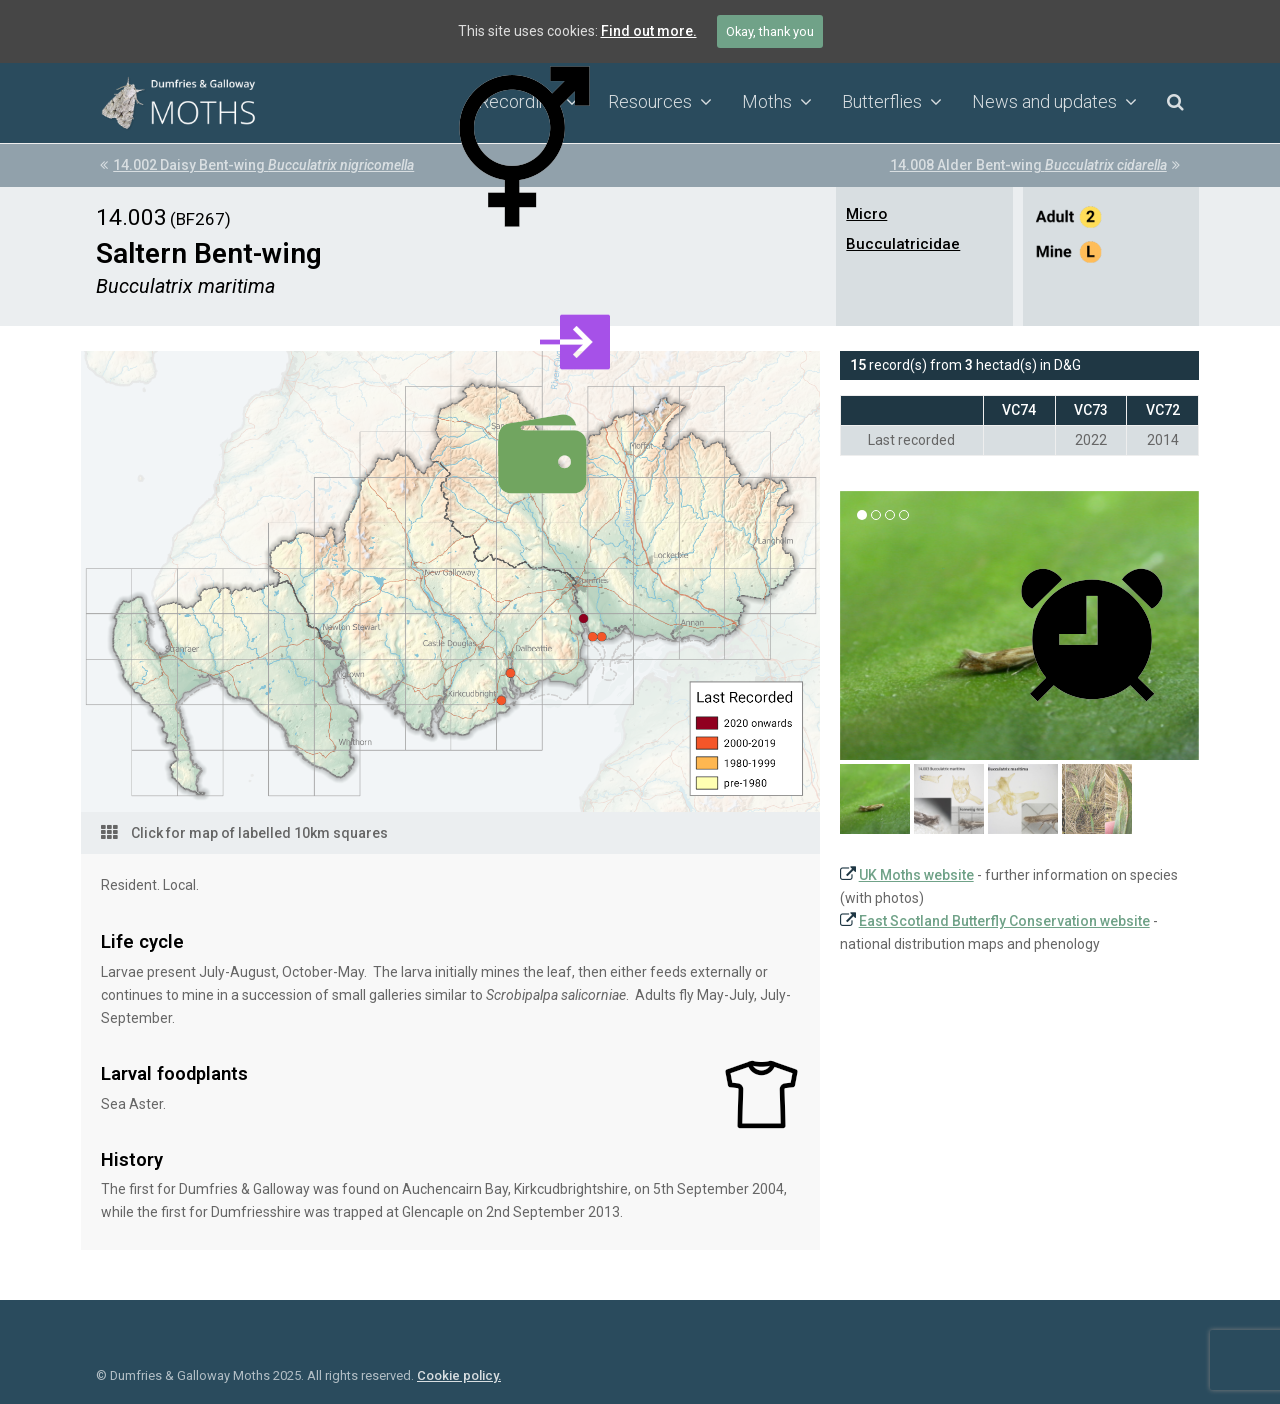 This screenshot has width=1280, height=1404. I want to click on browse clothing or apparel items, so click(761, 1094).